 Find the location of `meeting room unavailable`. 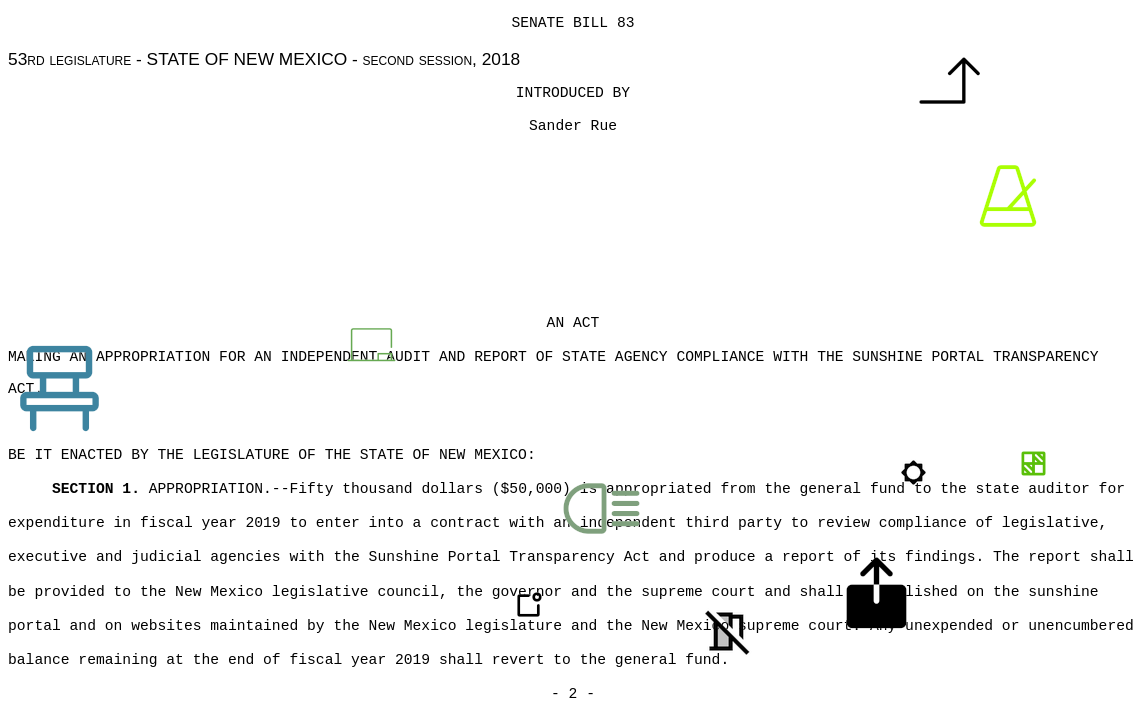

meeting room unavailable is located at coordinates (728, 631).